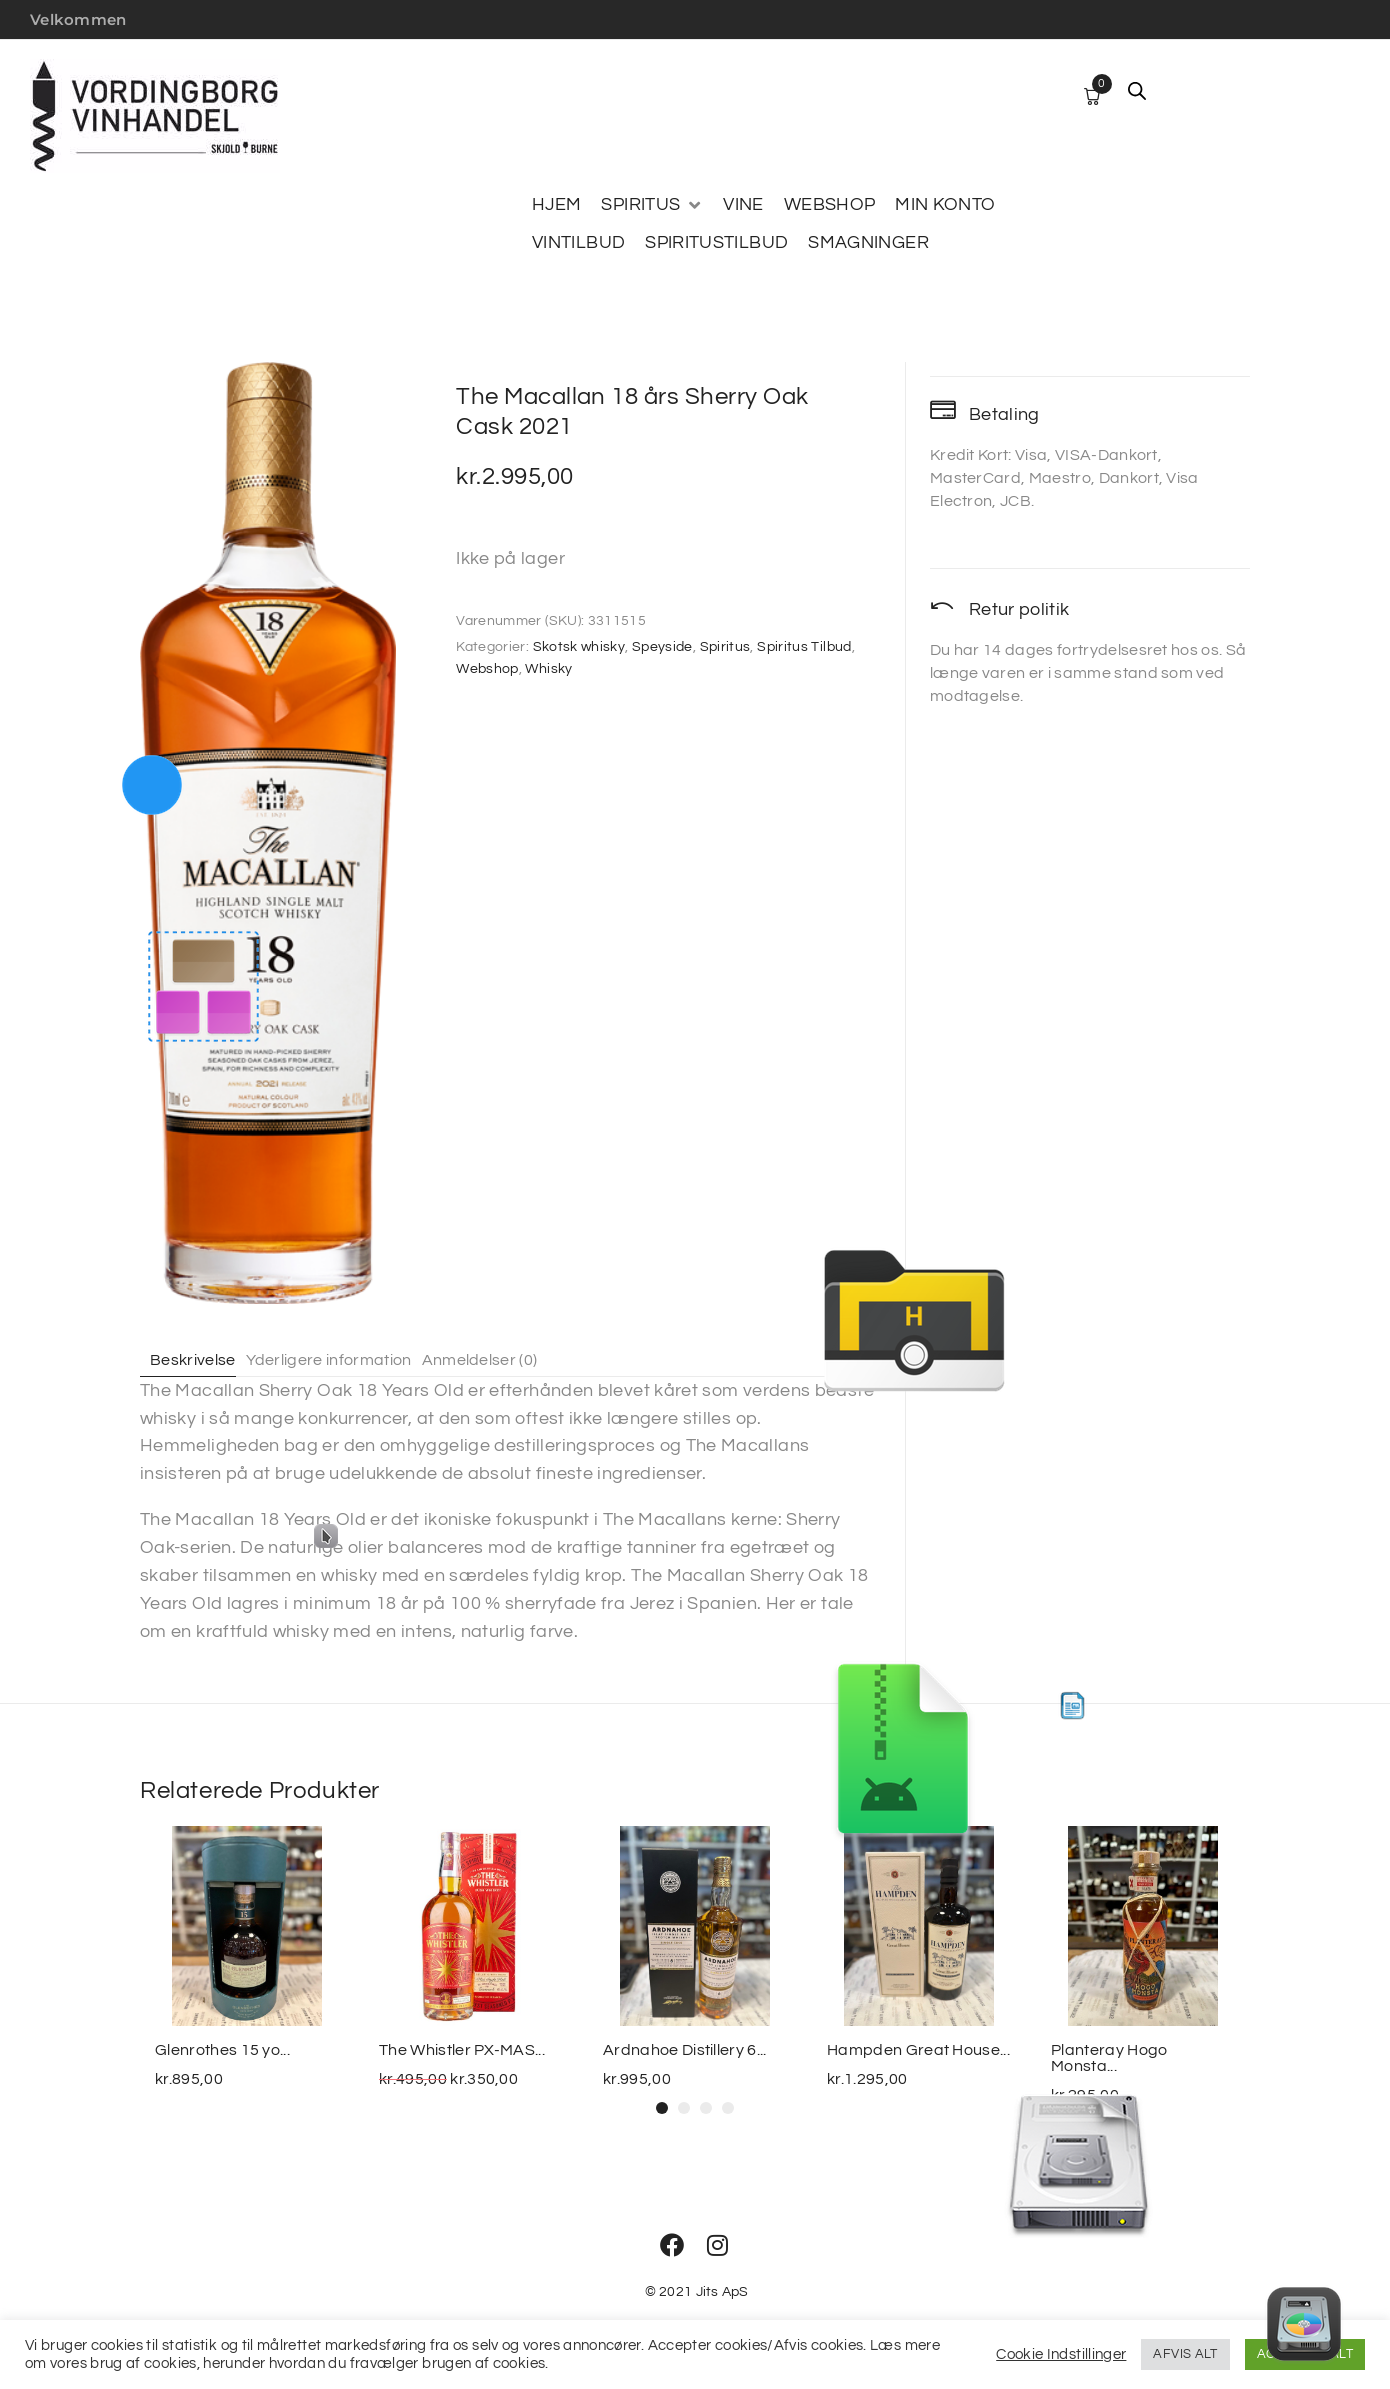 The width and height of the screenshot is (1390, 2389). I want to click on open a libreoffice writer document, so click(1072, 1705).